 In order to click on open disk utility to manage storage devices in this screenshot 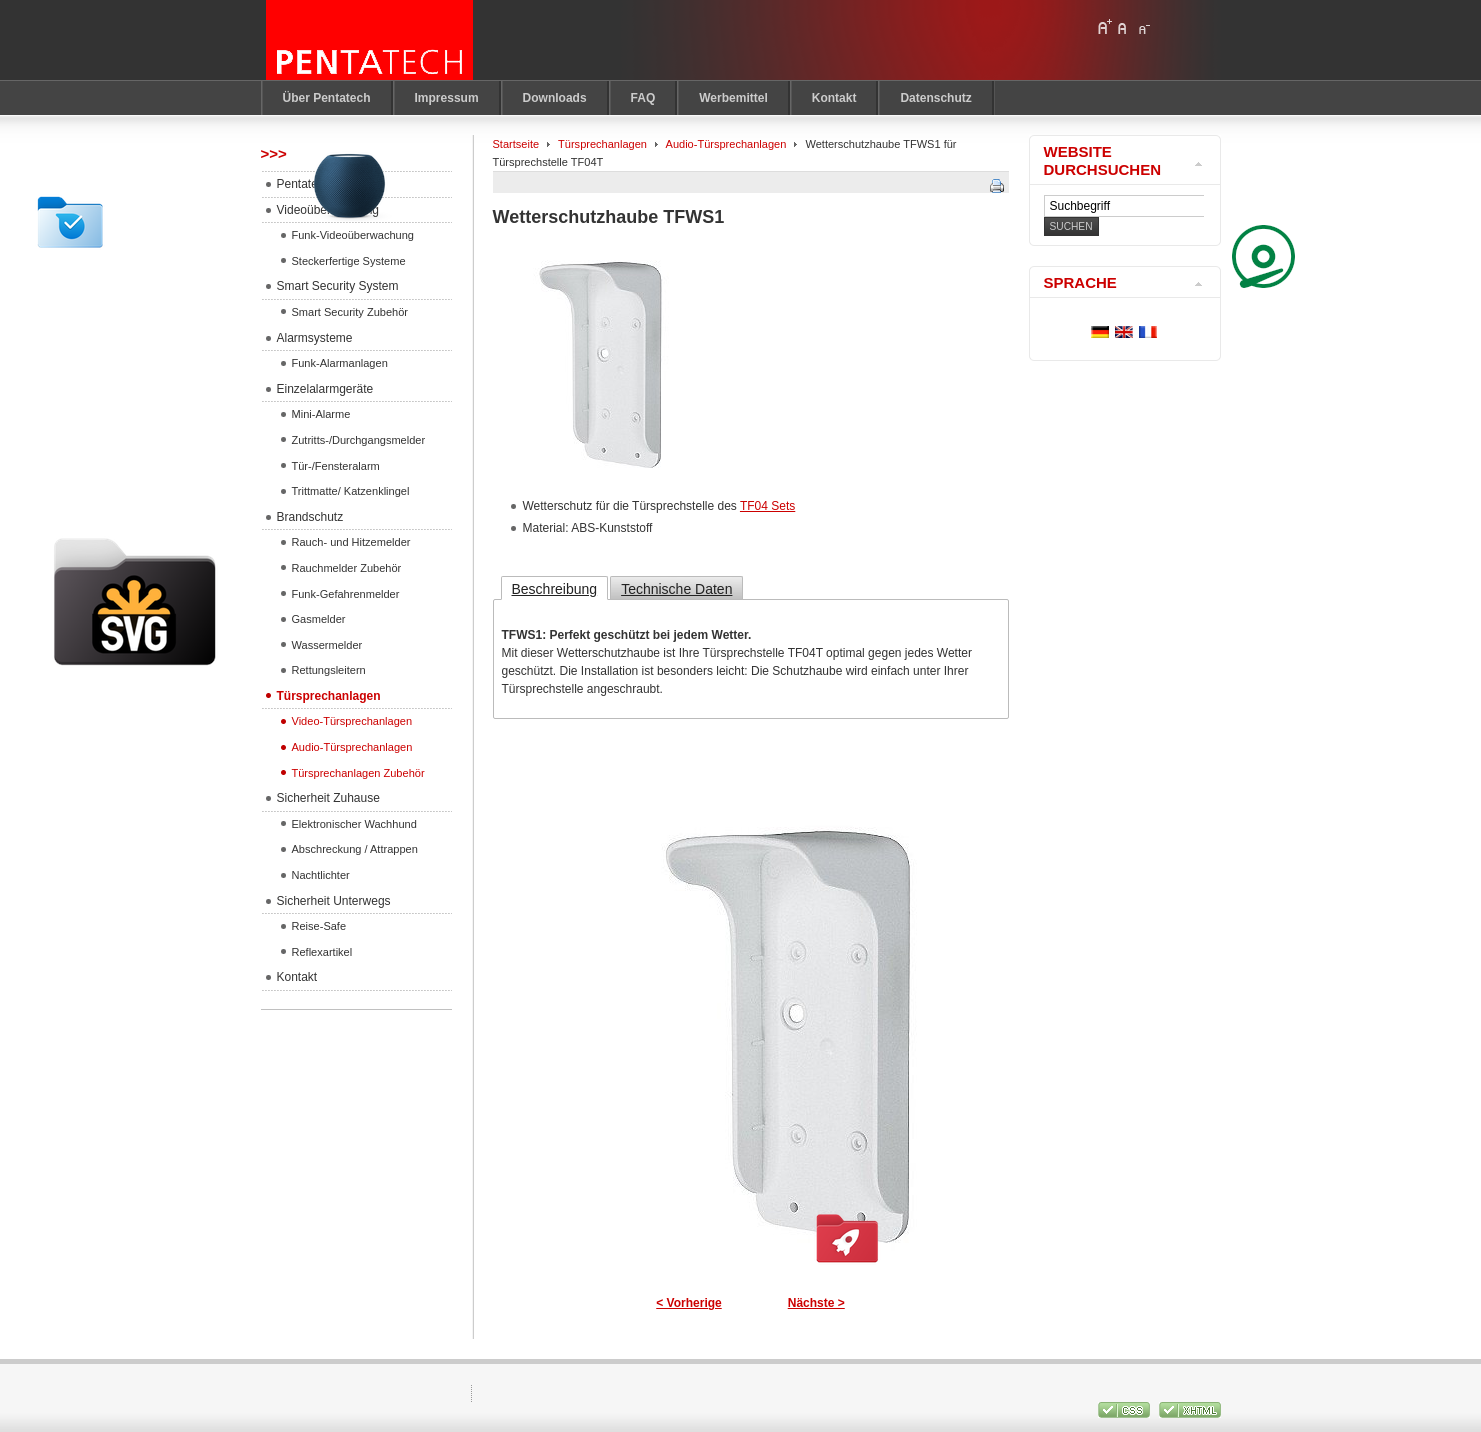, I will do `click(1263, 256)`.